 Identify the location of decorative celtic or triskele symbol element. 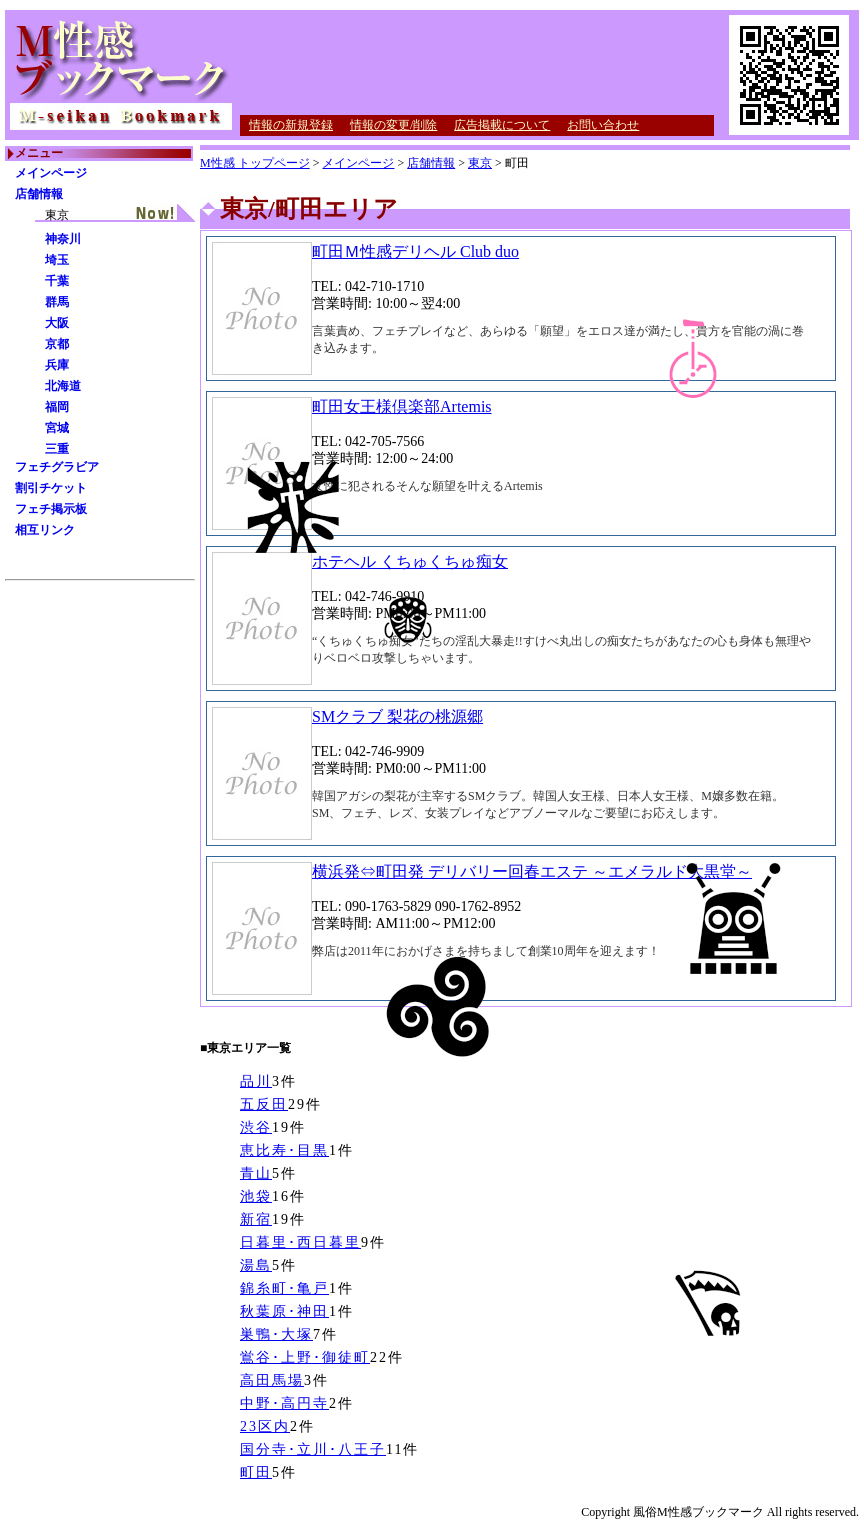
(438, 1007).